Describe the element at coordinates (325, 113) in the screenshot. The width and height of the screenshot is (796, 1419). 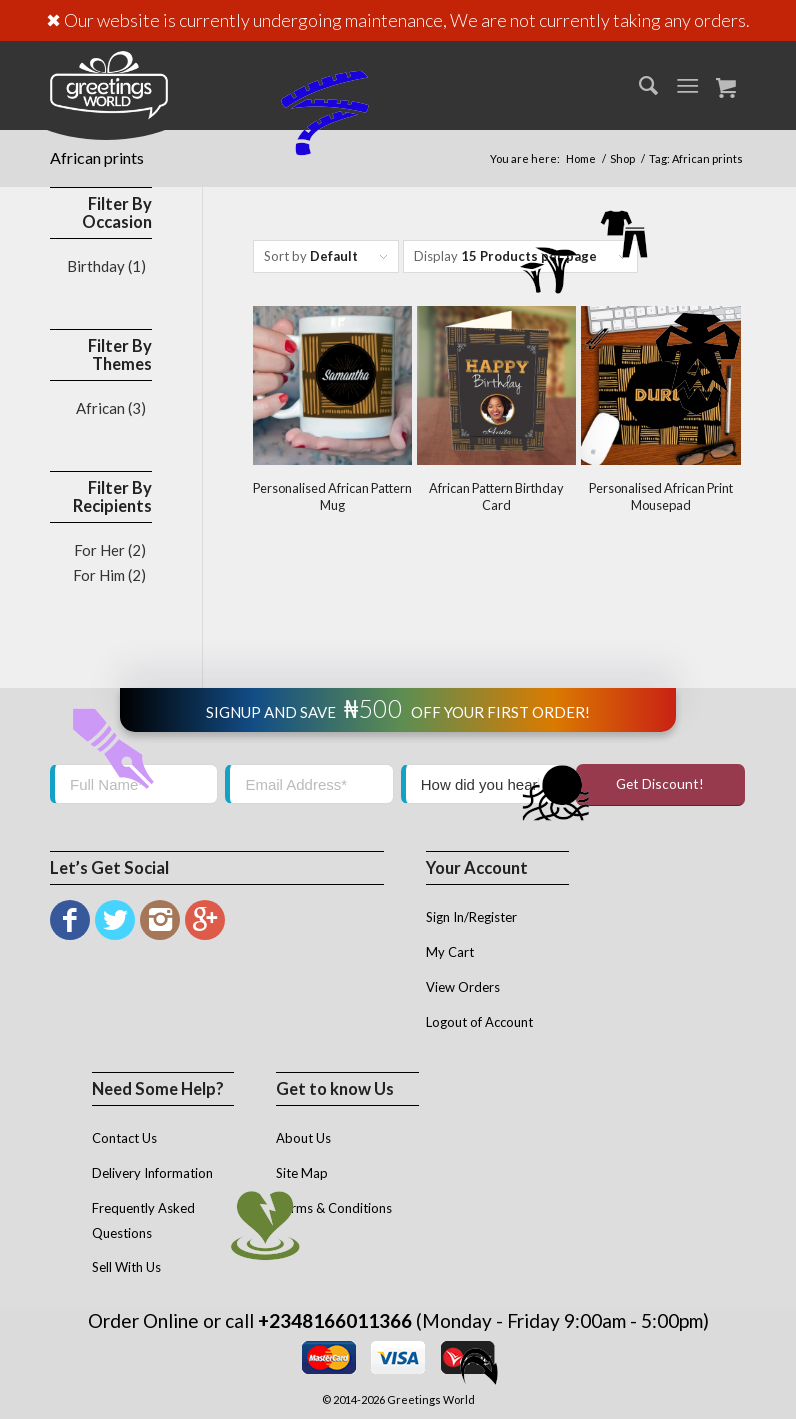
I see `access measurement or dimension tools` at that location.